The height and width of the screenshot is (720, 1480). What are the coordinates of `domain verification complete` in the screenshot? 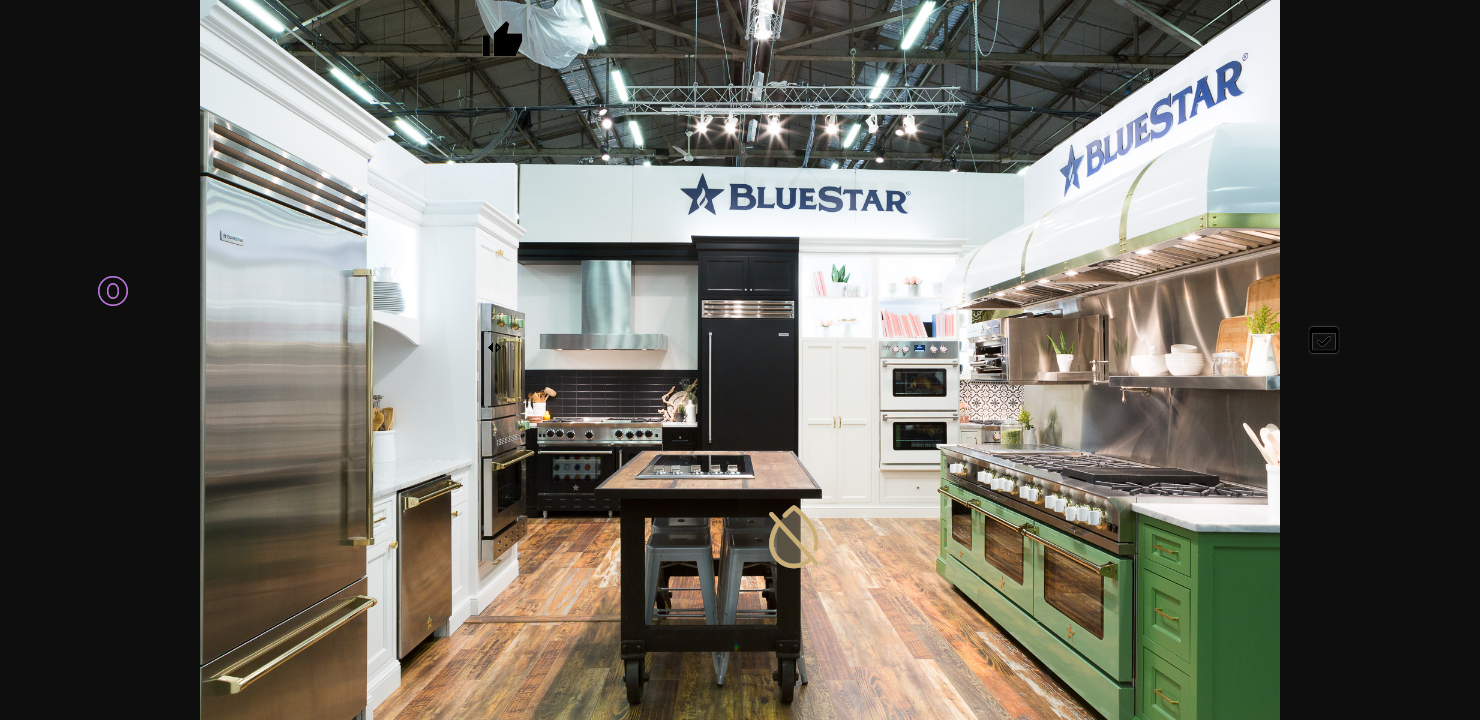 It's located at (1324, 340).